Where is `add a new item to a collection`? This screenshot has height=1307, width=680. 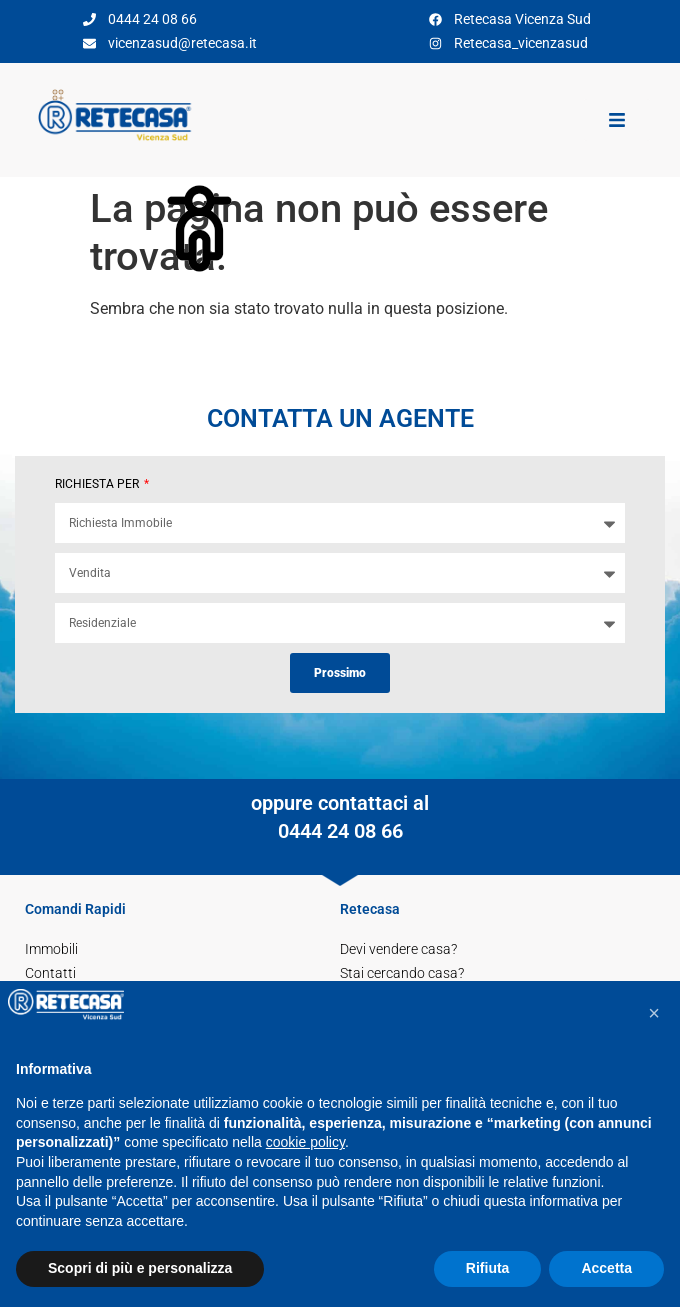 add a new item to a collection is located at coordinates (58, 95).